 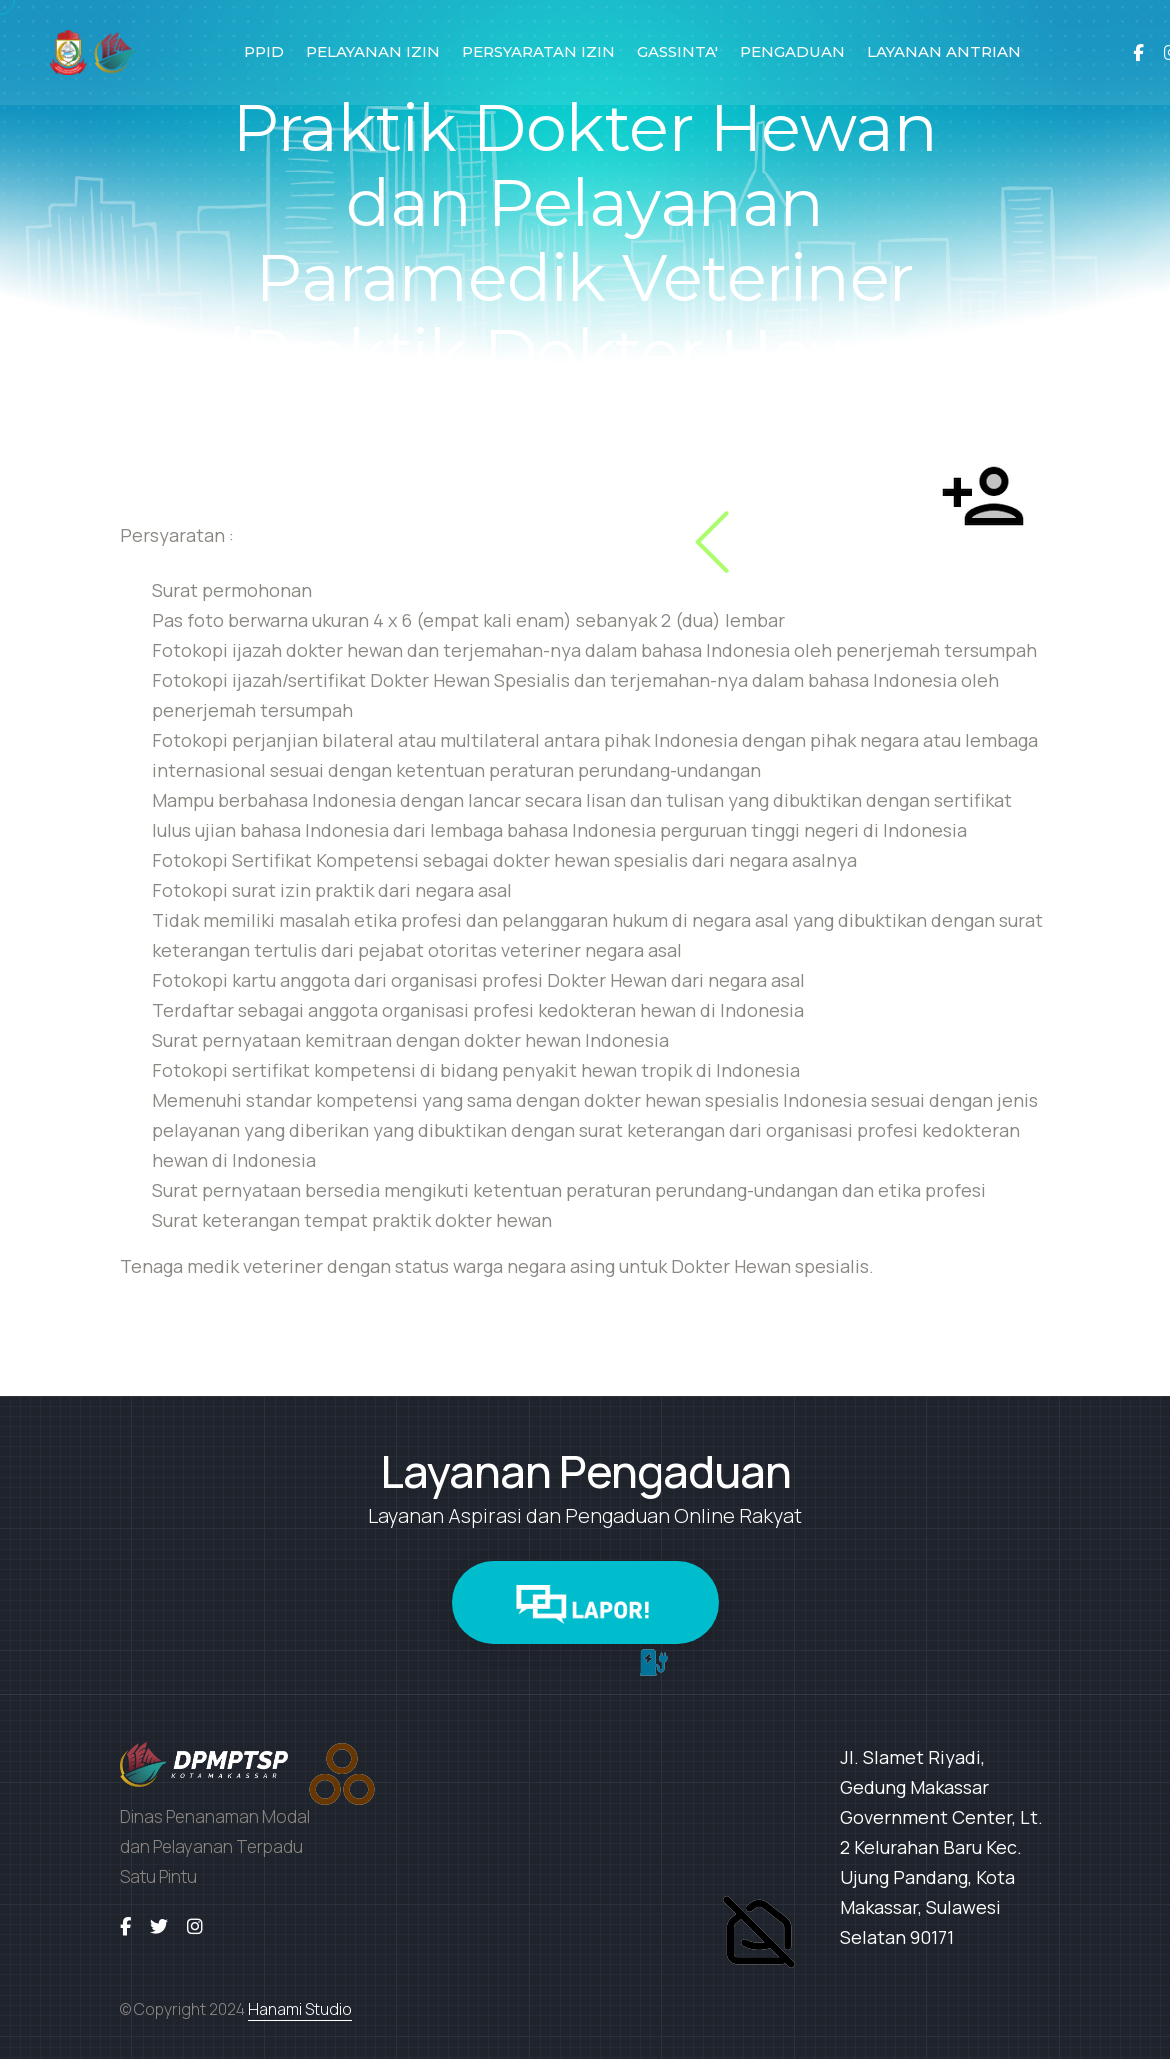 I want to click on find nearby electric vehicle charging stations, so click(x=652, y=1662).